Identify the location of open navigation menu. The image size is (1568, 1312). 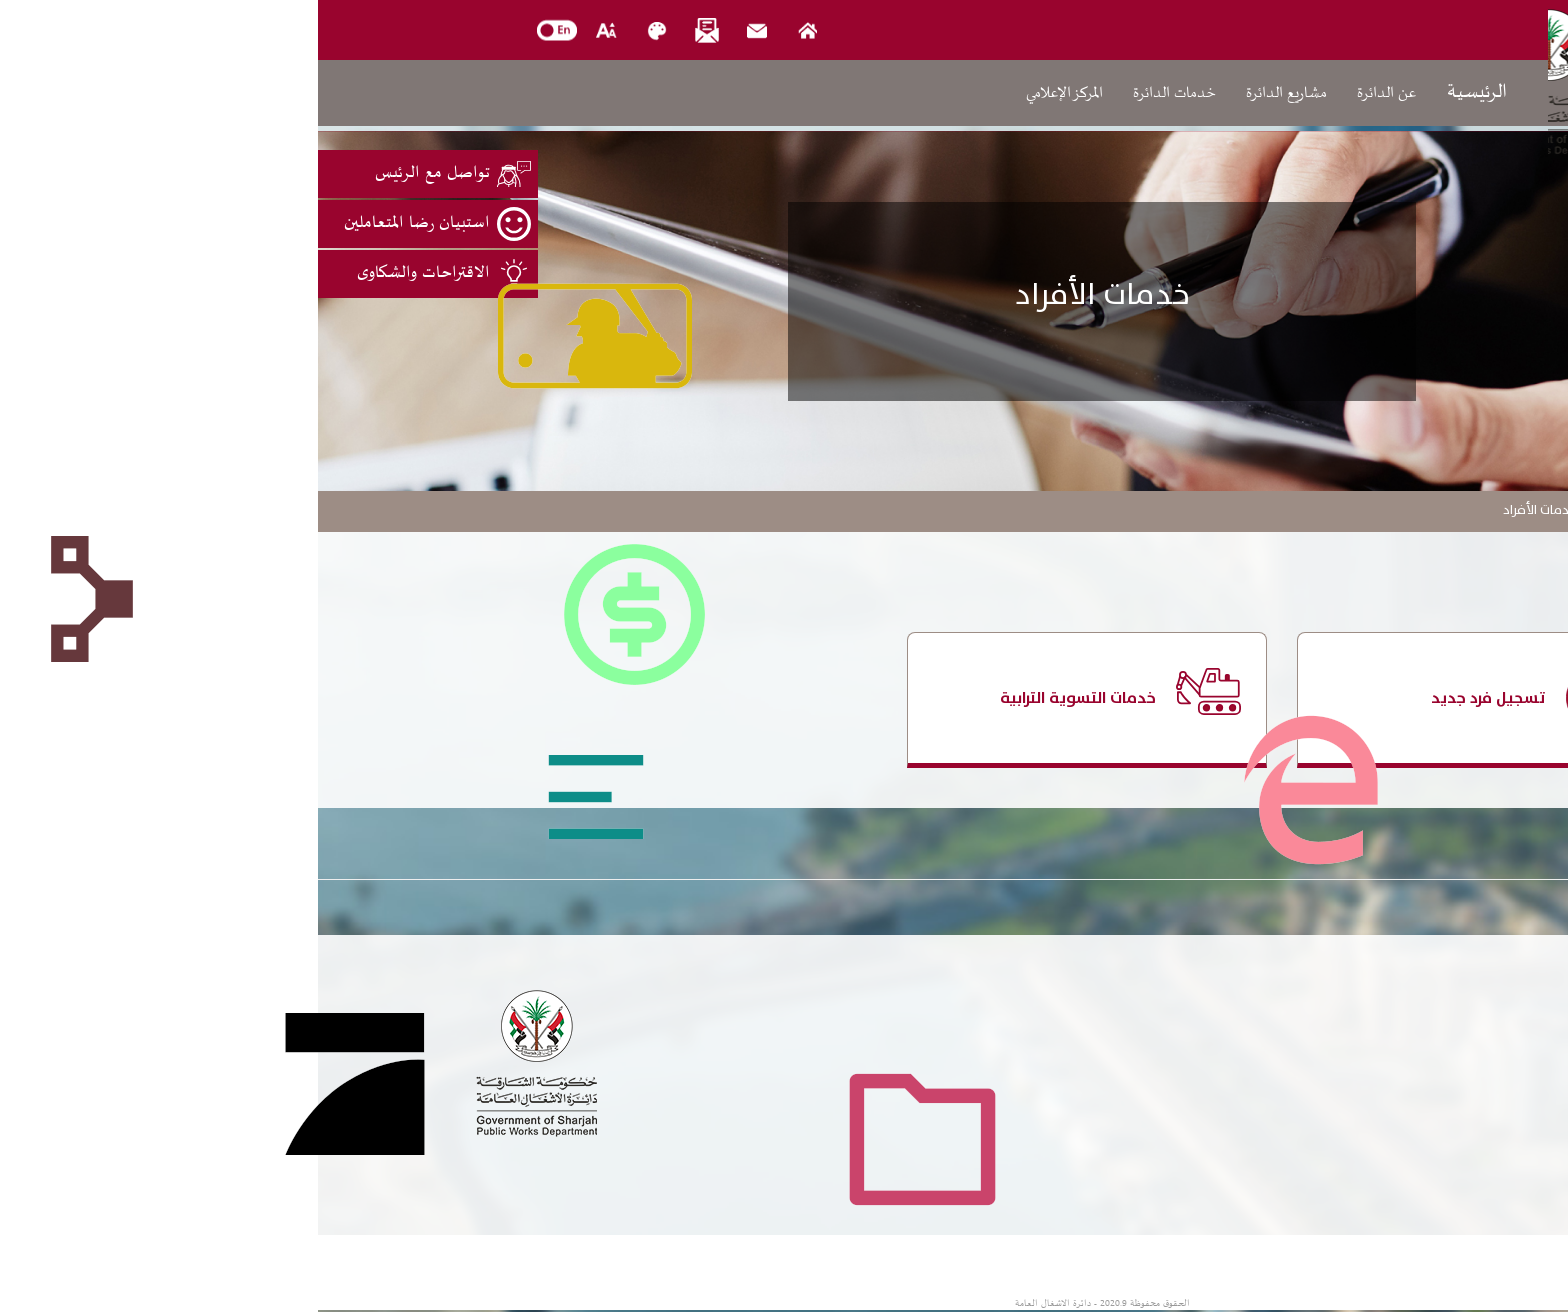
(596, 797).